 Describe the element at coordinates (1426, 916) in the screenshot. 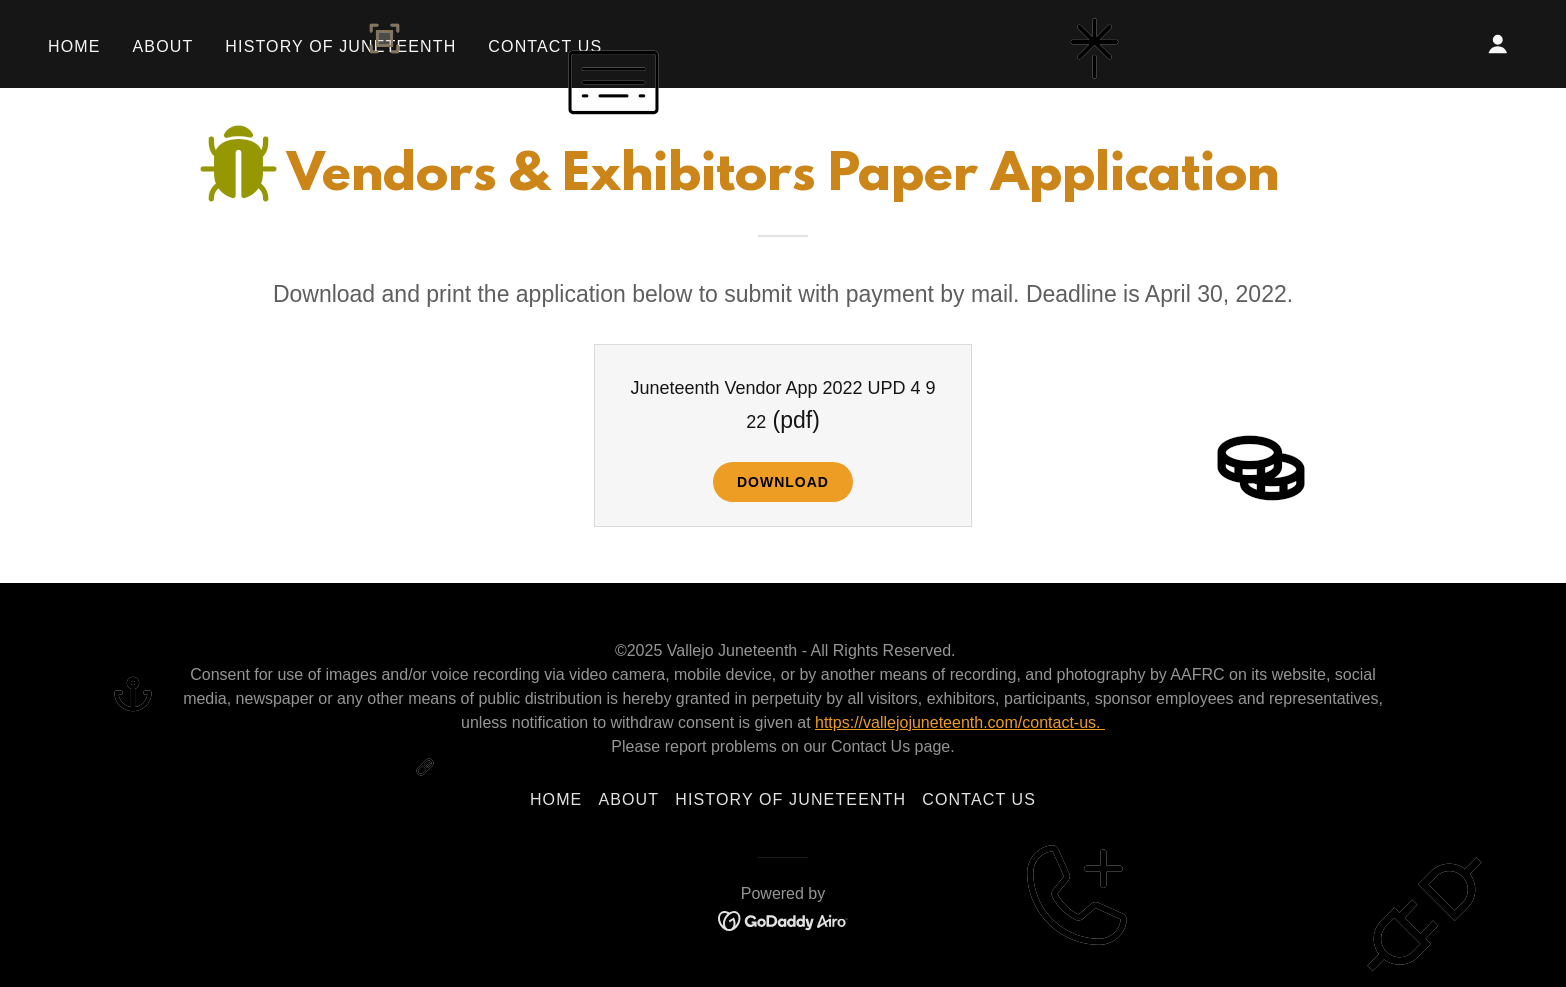

I see `disconnect from debug session` at that location.